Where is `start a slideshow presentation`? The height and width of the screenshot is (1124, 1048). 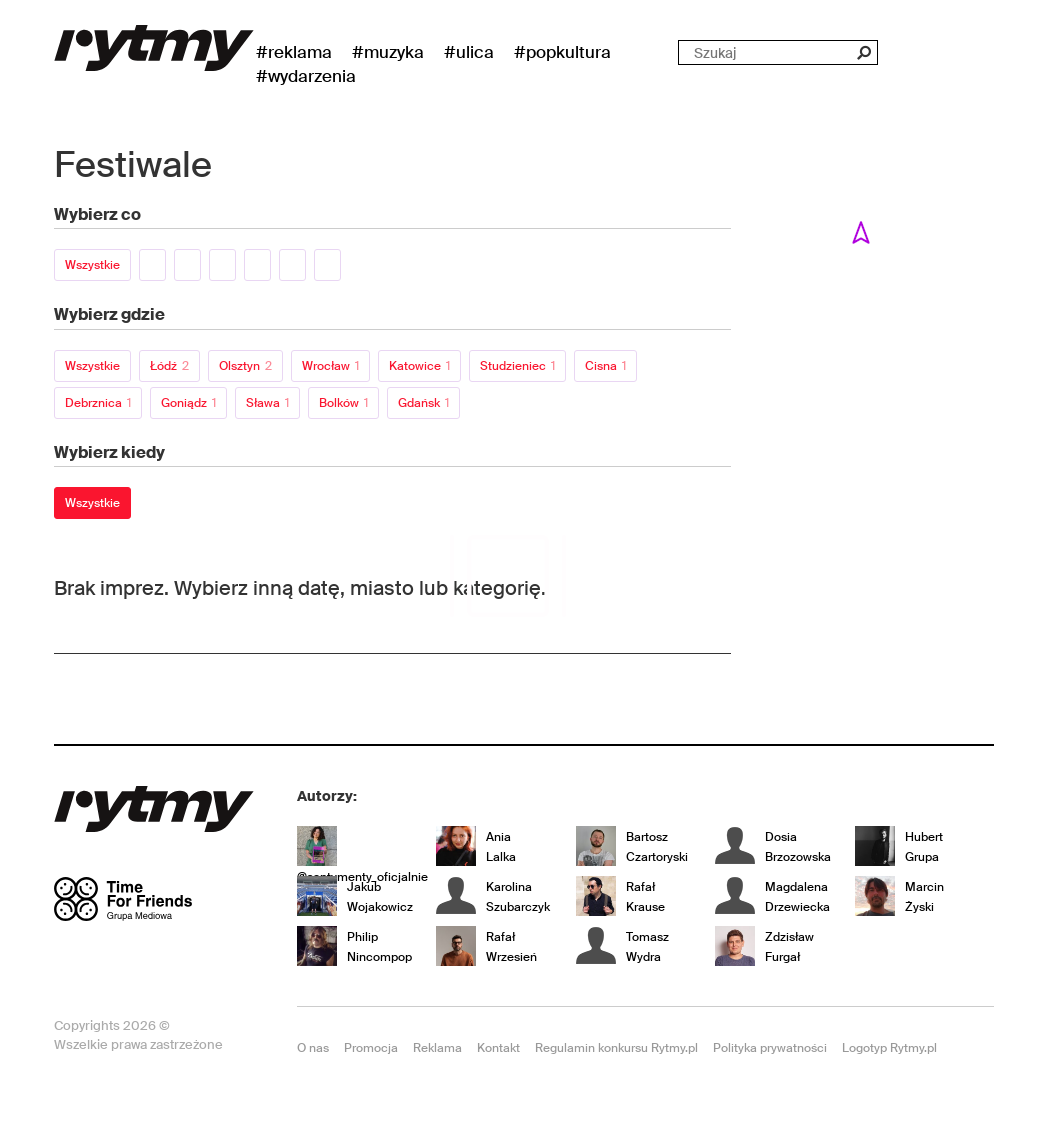 start a slideshow presentation is located at coordinates (508, 576).